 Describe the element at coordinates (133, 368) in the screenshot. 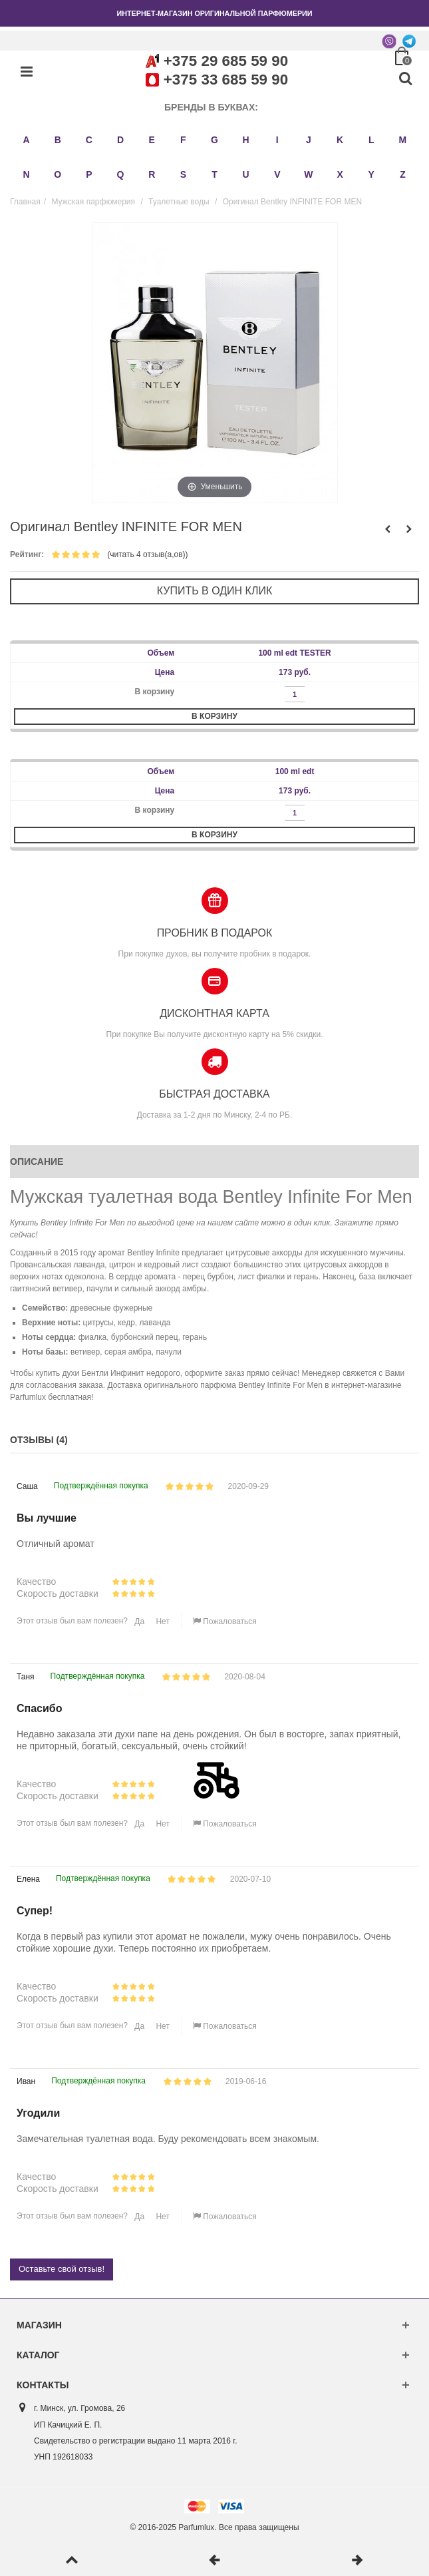

I see `view prices in Indian rupees` at that location.